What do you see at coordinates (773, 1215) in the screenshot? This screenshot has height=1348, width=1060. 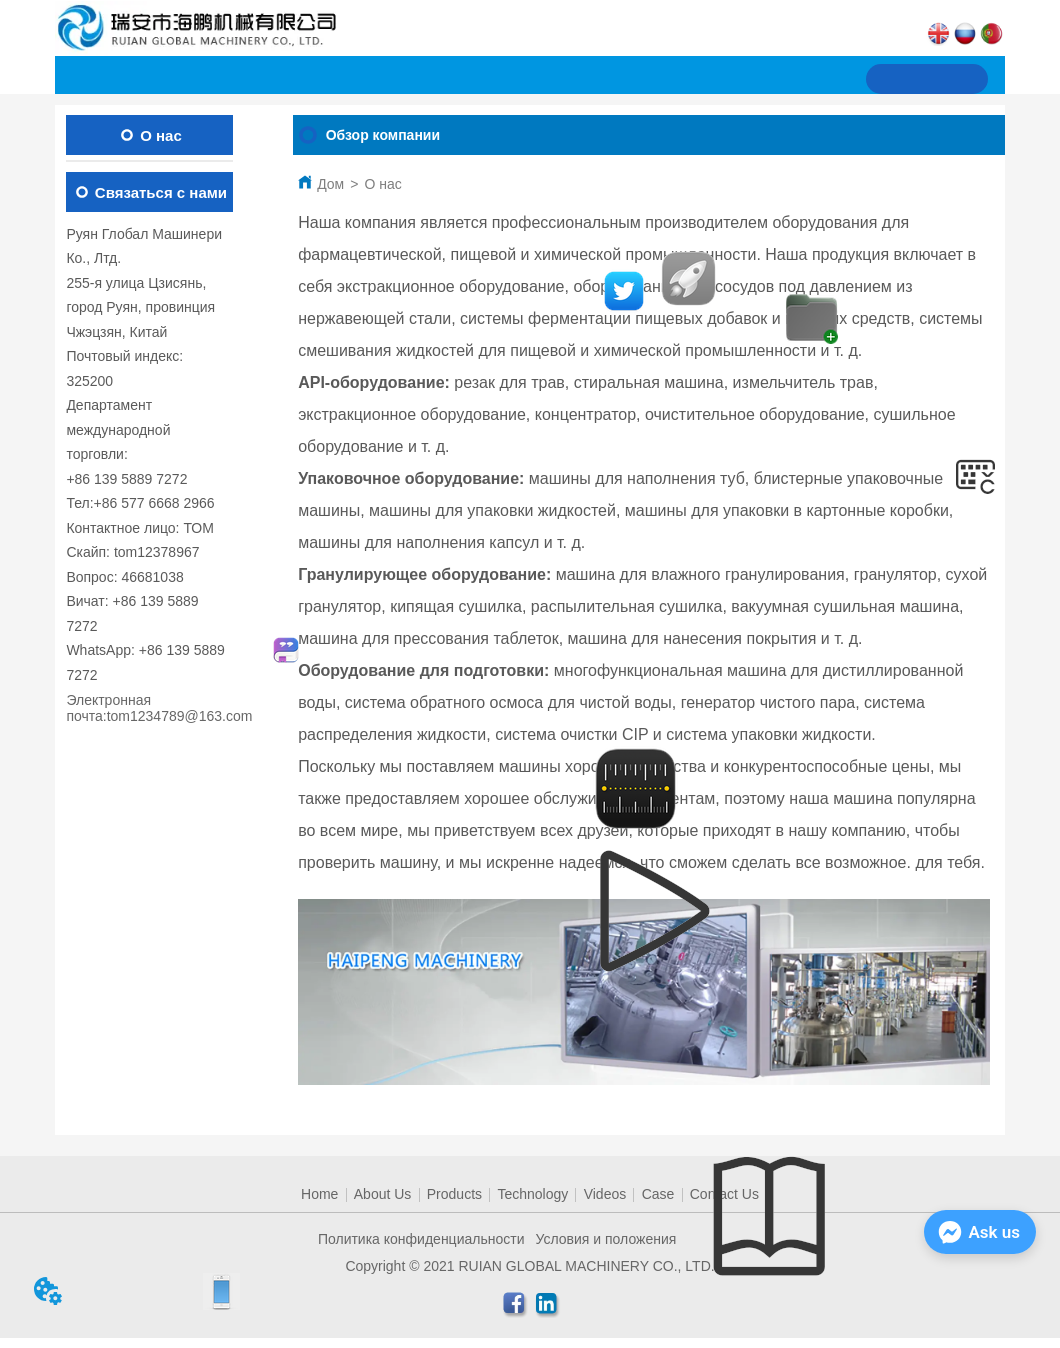 I see `open the dictionary app` at bounding box center [773, 1215].